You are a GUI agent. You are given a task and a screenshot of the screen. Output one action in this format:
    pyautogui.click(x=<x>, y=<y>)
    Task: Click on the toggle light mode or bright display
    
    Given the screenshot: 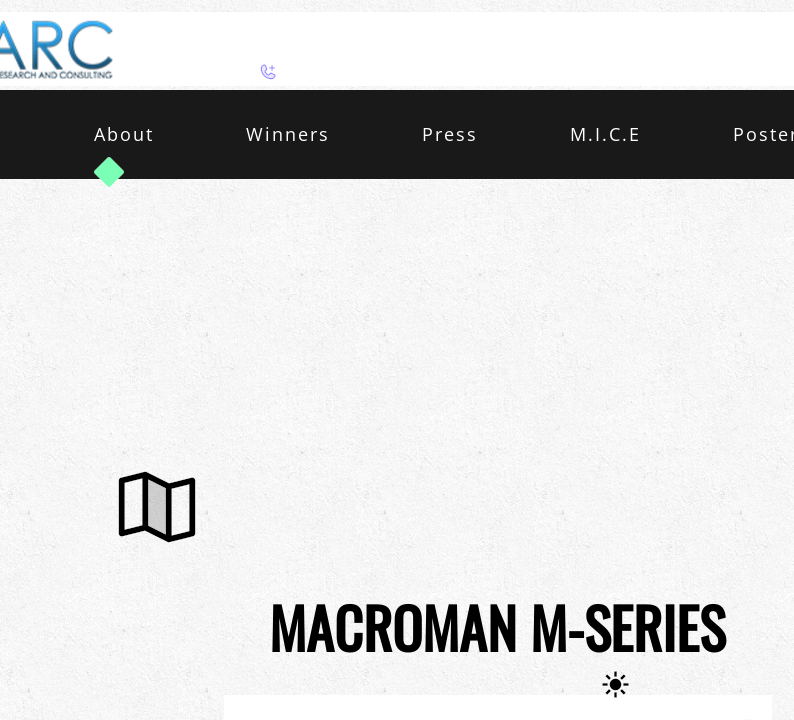 What is the action you would take?
    pyautogui.click(x=615, y=684)
    